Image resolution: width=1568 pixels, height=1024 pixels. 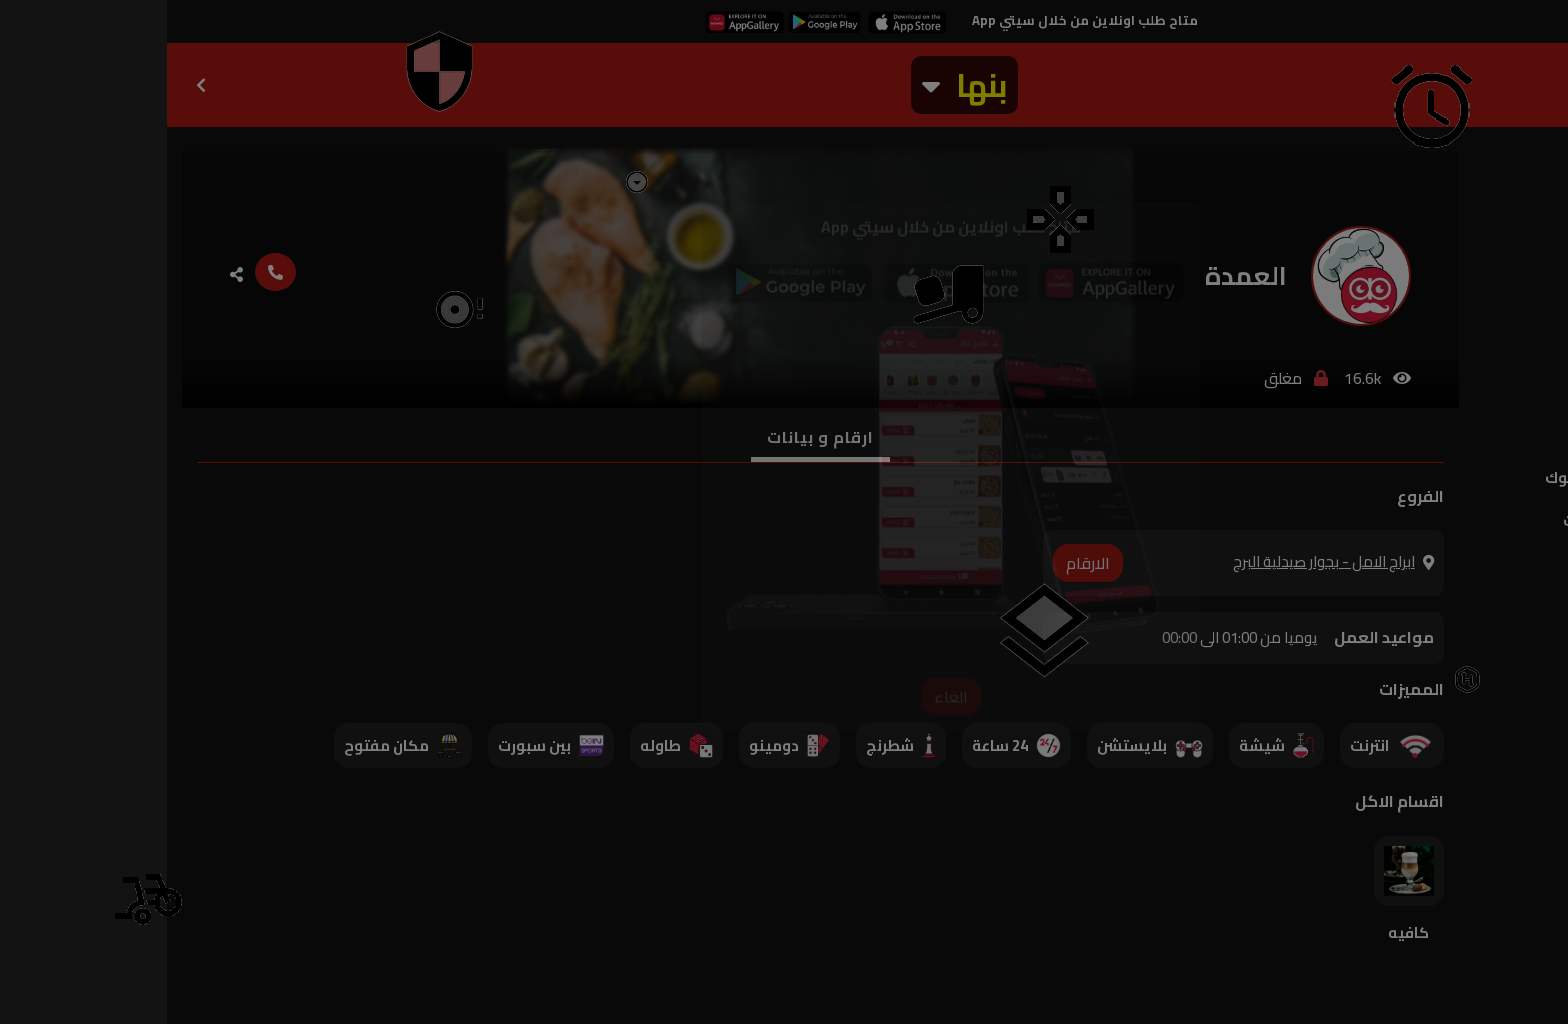 What do you see at coordinates (1044, 632) in the screenshot?
I see `toggle map layers or overlays` at bounding box center [1044, 632].